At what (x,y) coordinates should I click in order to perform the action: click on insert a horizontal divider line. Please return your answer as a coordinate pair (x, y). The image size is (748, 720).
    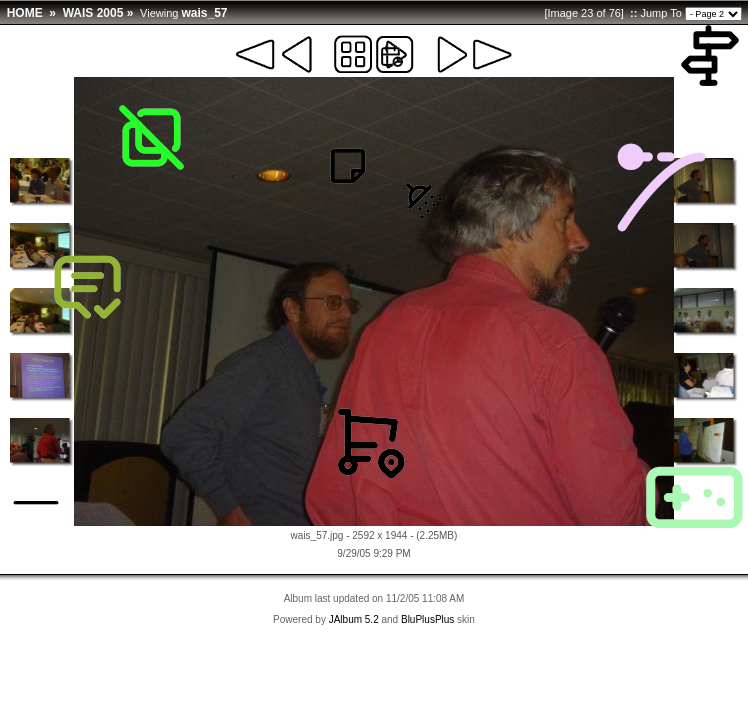
    Looking at the image, I should click on (36, 501).